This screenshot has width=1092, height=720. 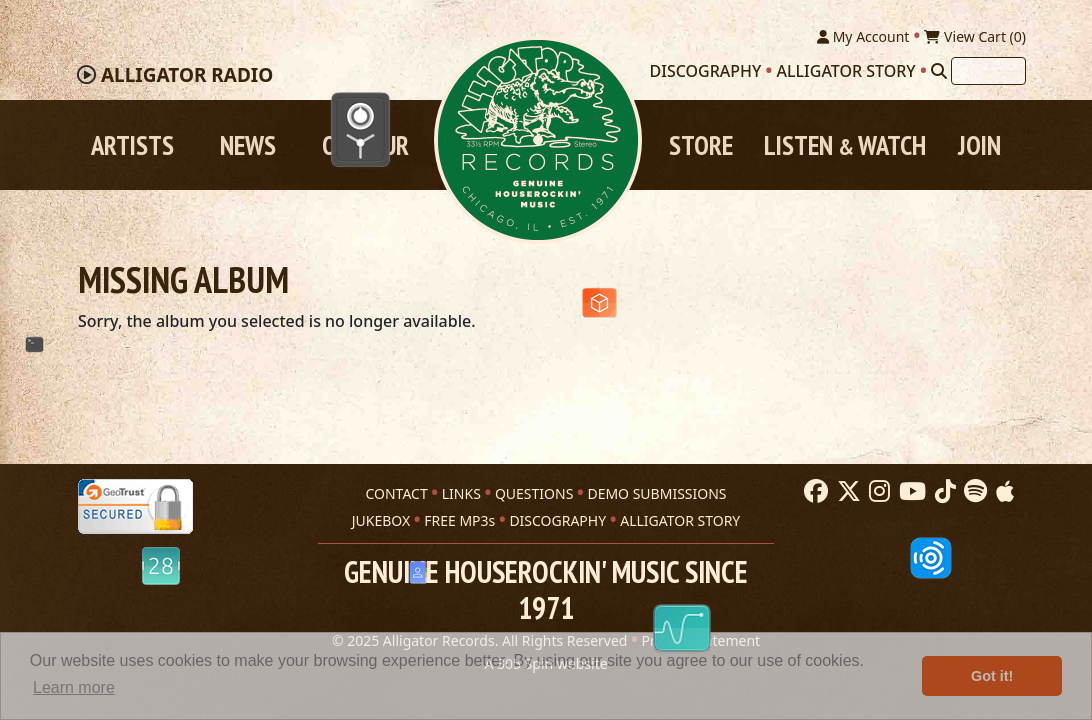 I want to click on open psensor temperature monitoring app, so click(x=682, y=628).